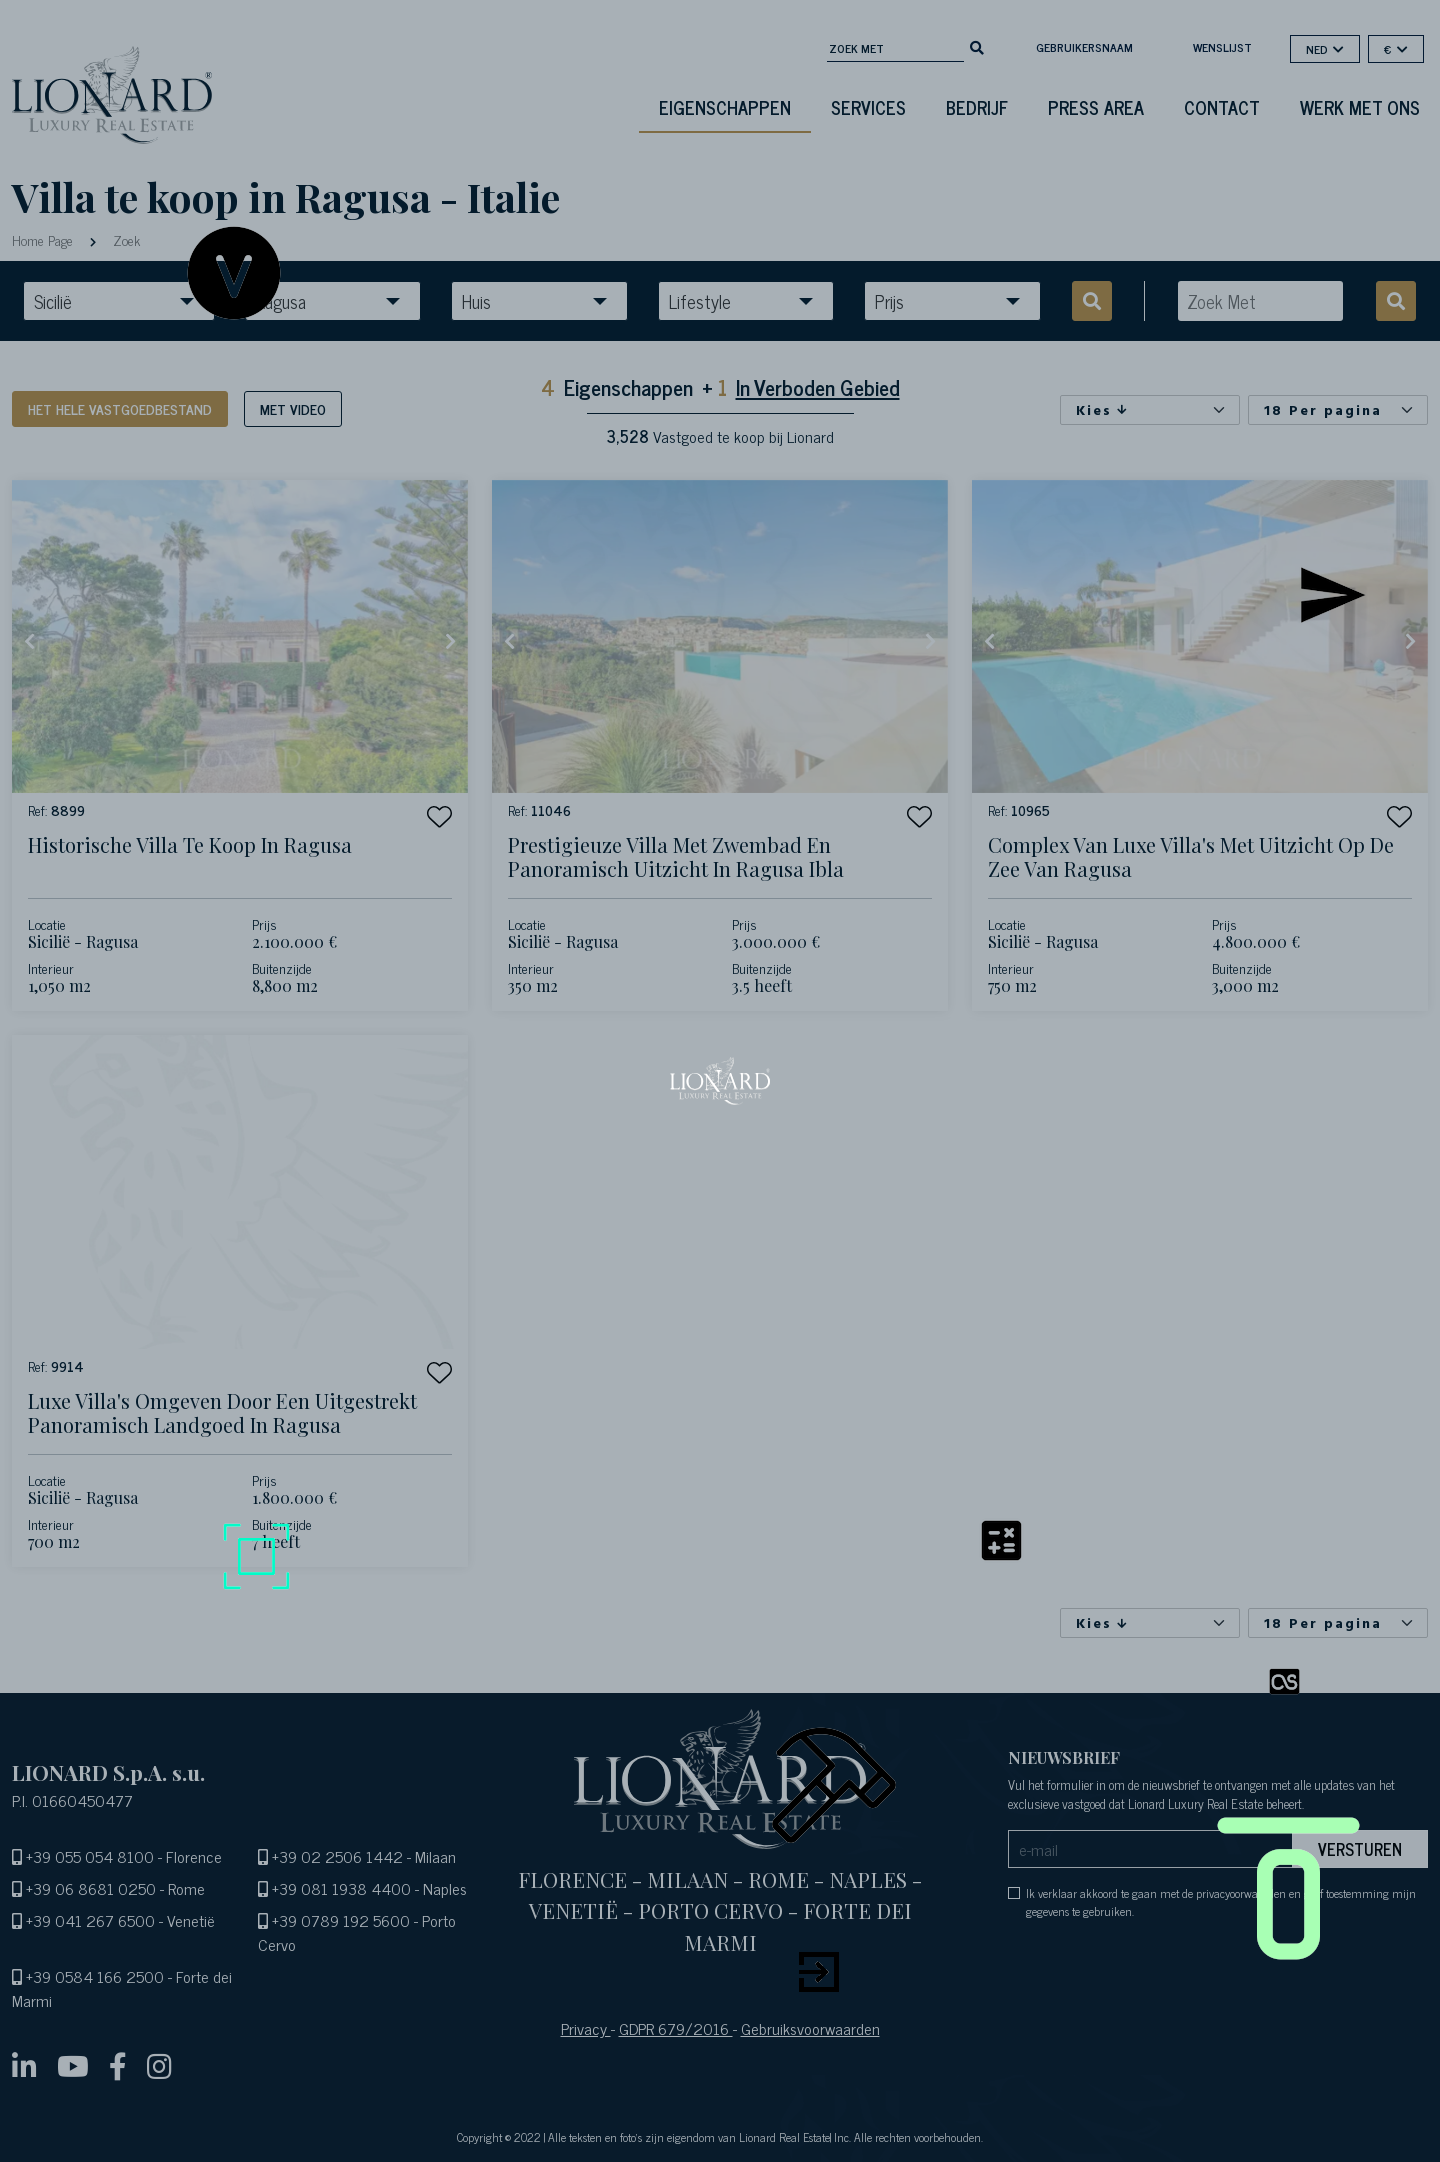 The width and height of the screenshot is (1440, 2162). I want to click on open the calculator app, so click(1001, 1540).